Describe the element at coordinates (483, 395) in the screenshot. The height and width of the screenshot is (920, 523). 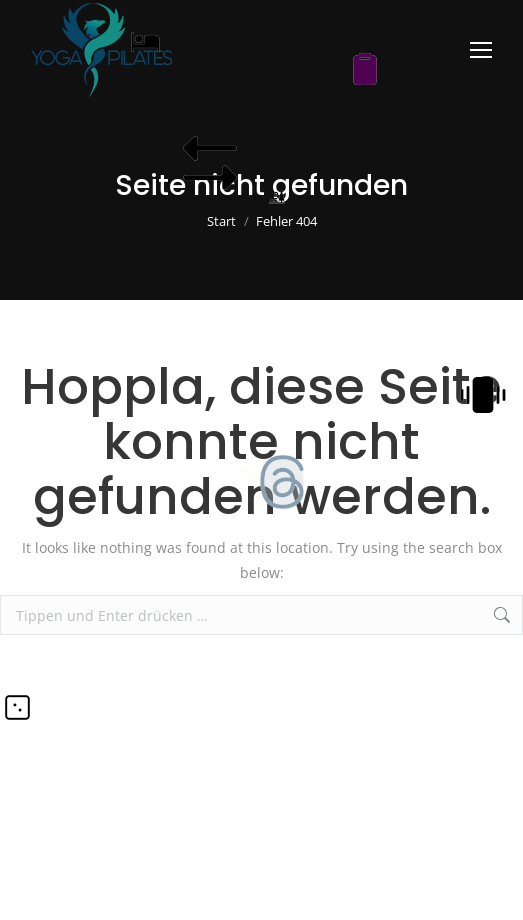
I see `enable vibration mode on device` at that location.